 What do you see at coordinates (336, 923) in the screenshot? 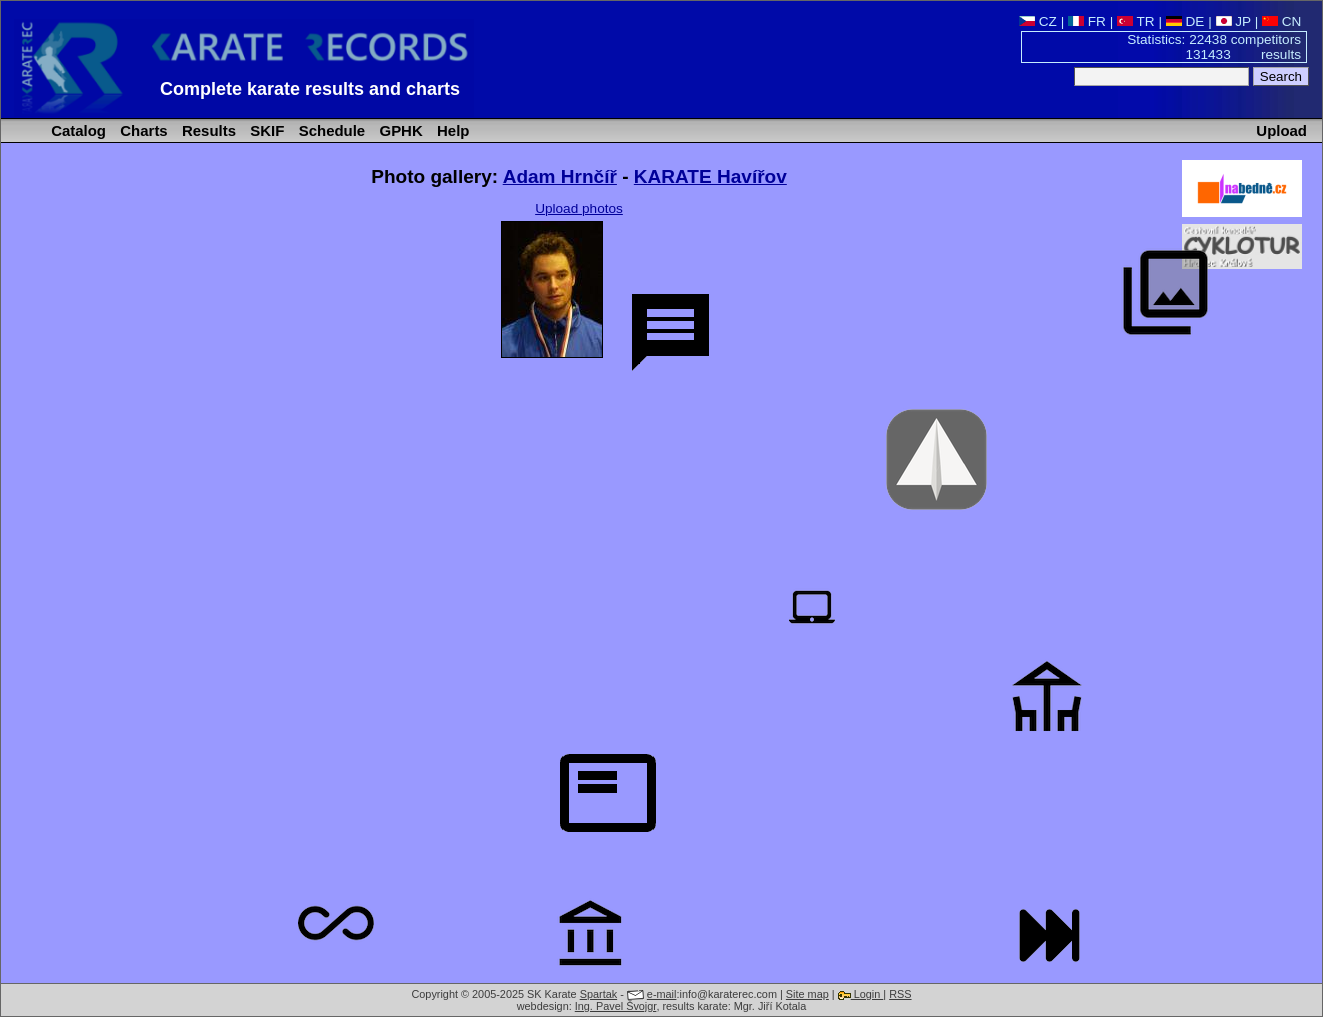
I see `indicates unlimited or infinite capacity` at bounding box center [336, 923].